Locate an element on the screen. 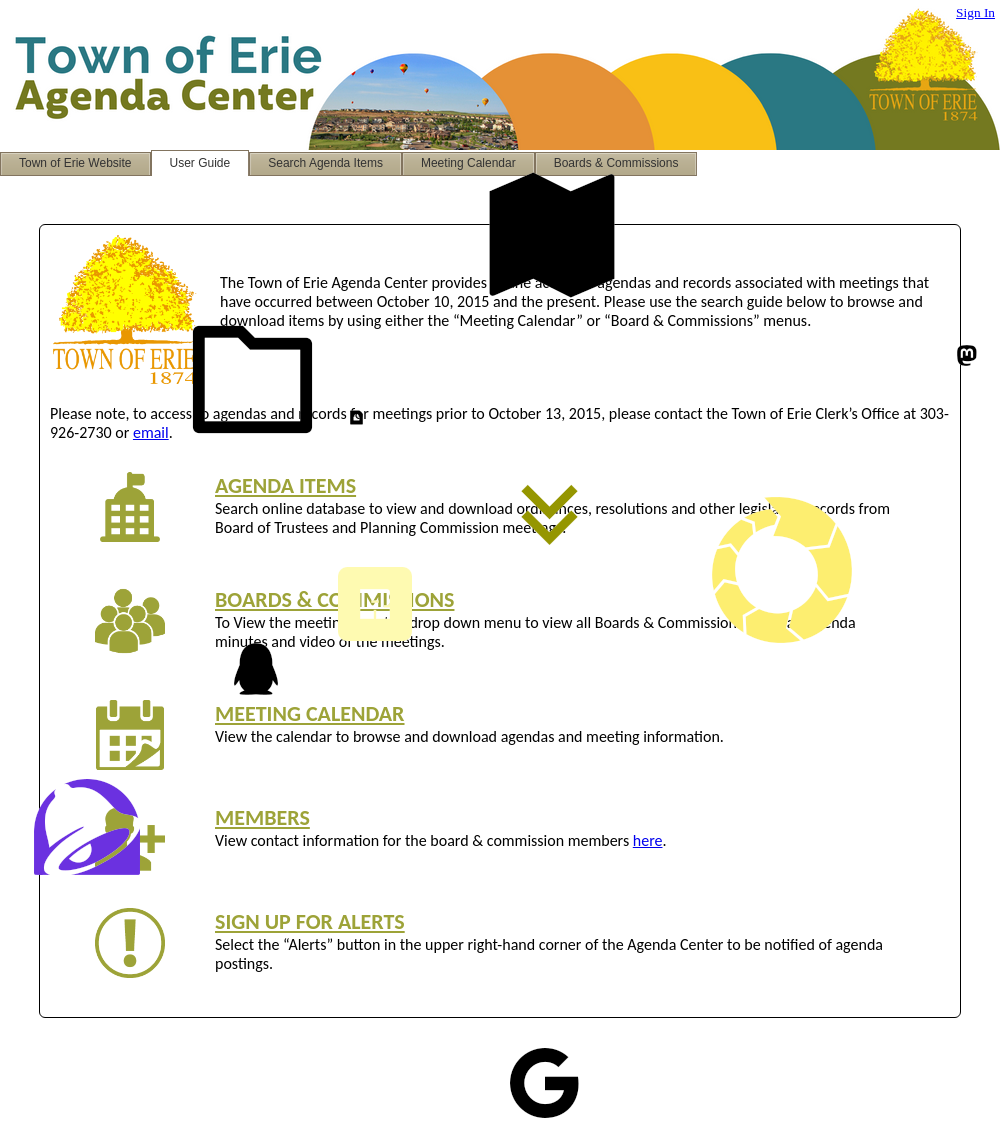  scroll down to see more content is located at coordinates (549, 512).